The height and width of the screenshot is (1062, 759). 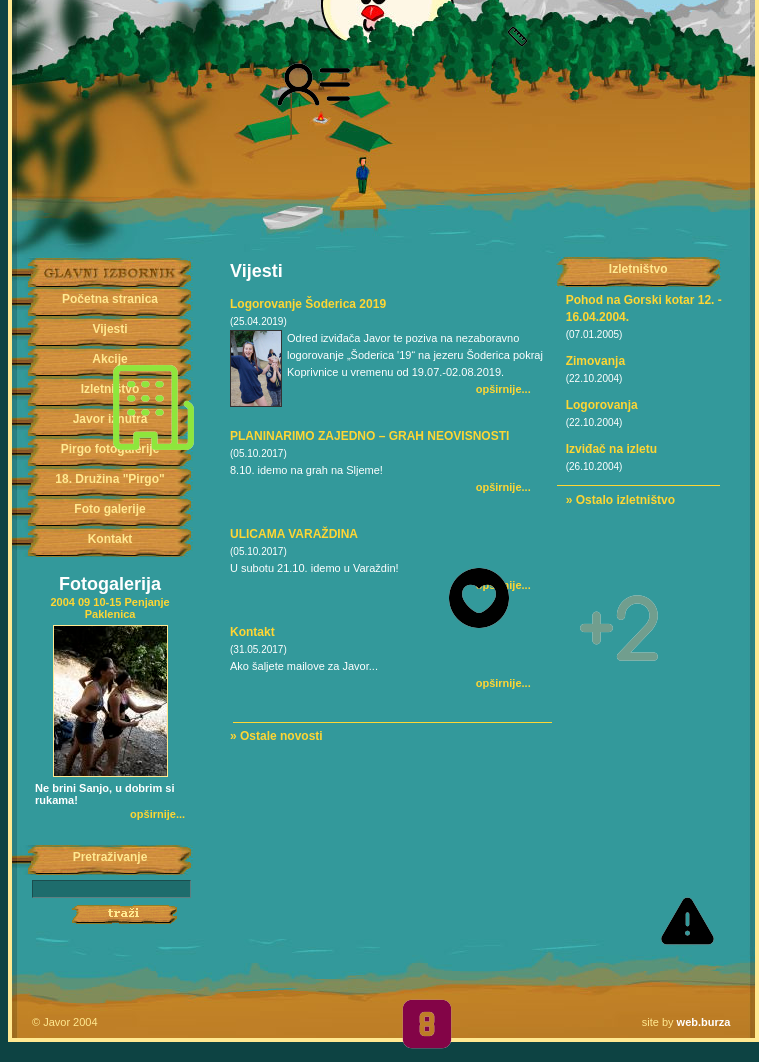 What do you see at coordinates (479, 598) in the screenshot?
I see `like or favorite an item in your feed` at bounding box center [479, 598].